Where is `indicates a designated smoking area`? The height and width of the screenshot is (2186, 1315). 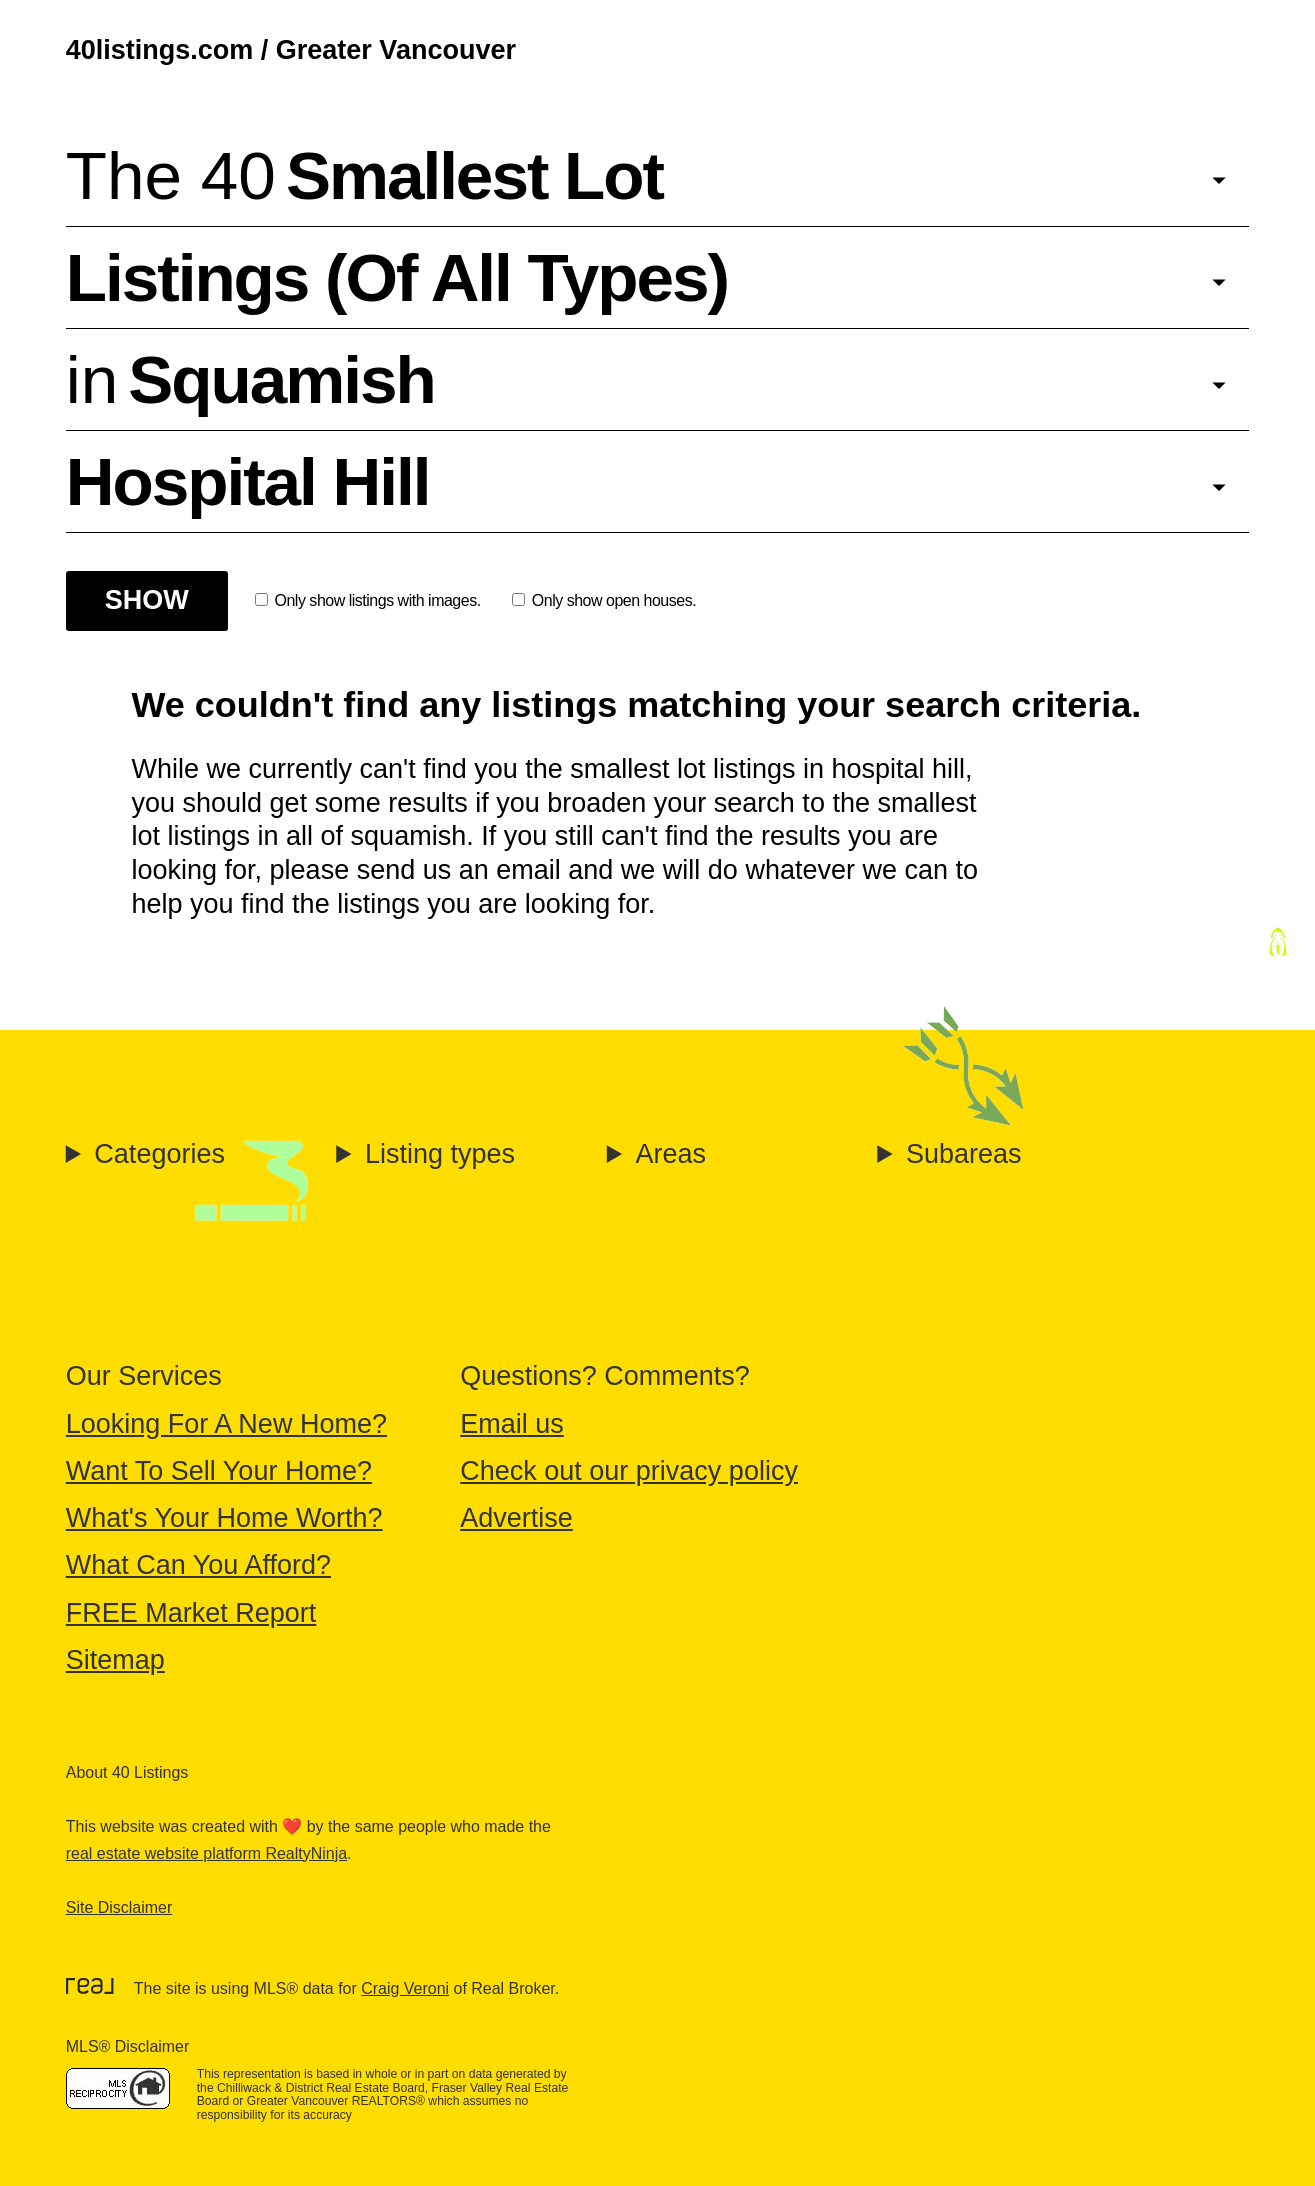
indicates a designated smoking area is located at coordinates (251, 1196).